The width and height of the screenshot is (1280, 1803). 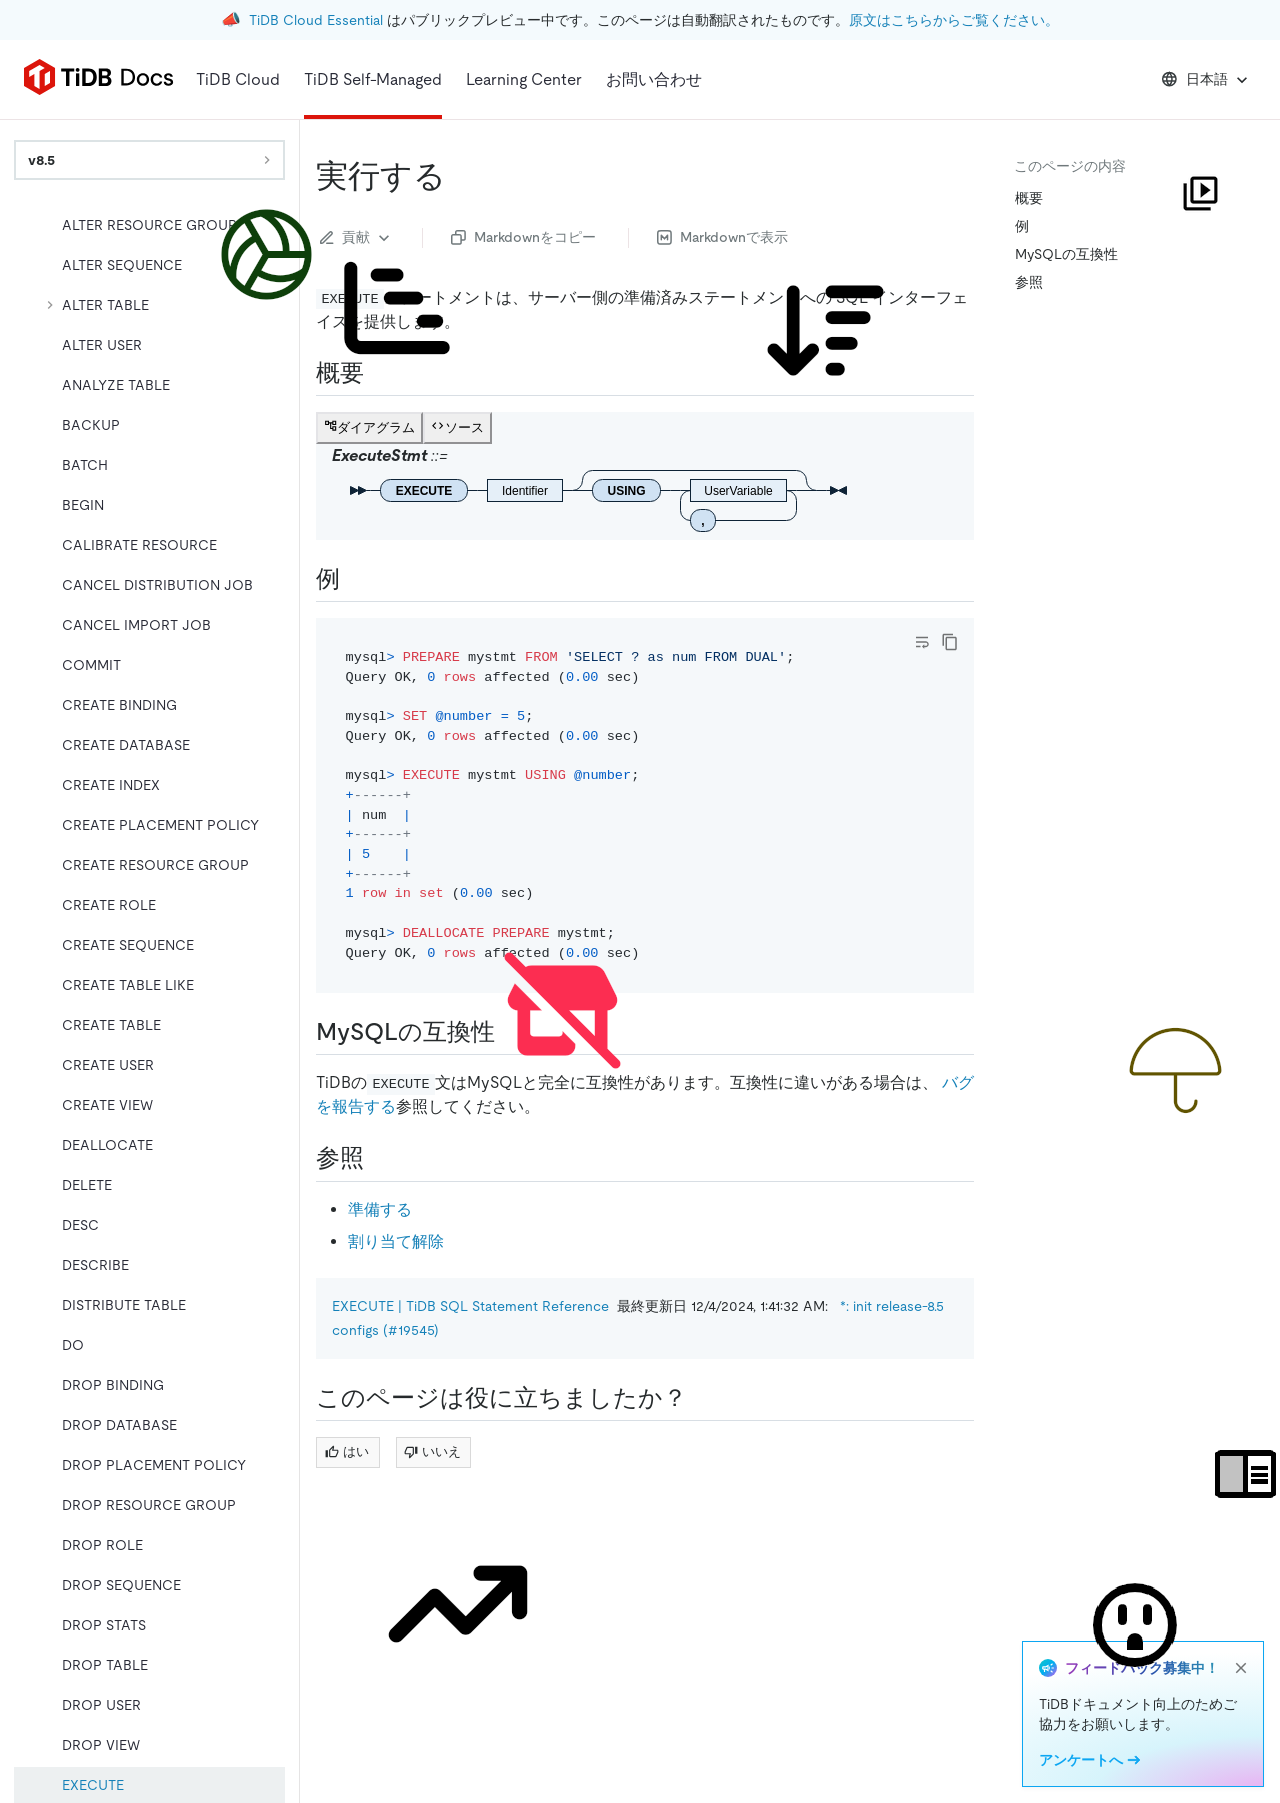 I want to click on electrical outlet or power socket indicator, so click(x=1135, y=1625).